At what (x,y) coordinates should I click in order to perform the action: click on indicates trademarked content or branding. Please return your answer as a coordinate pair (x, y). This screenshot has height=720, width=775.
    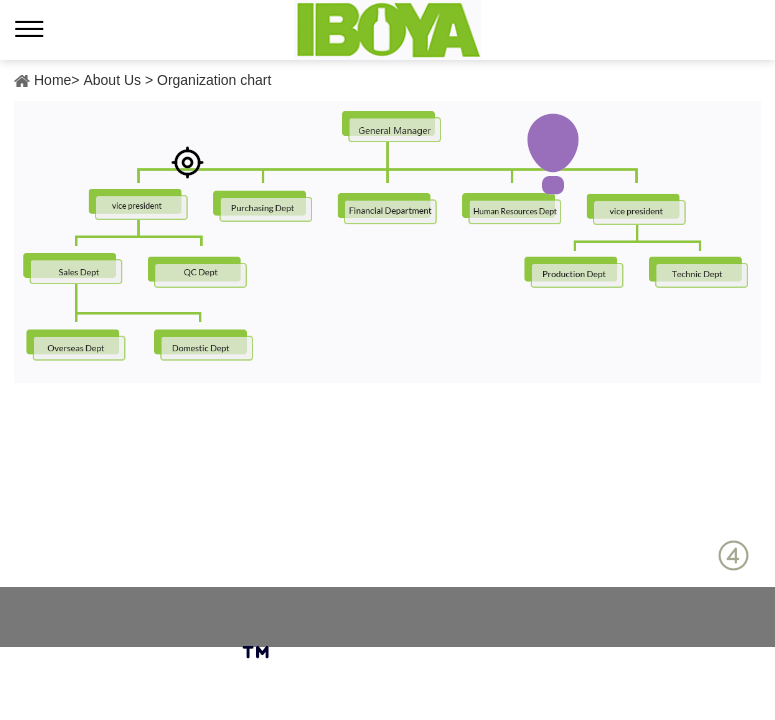
    Looking at the image, I should click on (256, 652).